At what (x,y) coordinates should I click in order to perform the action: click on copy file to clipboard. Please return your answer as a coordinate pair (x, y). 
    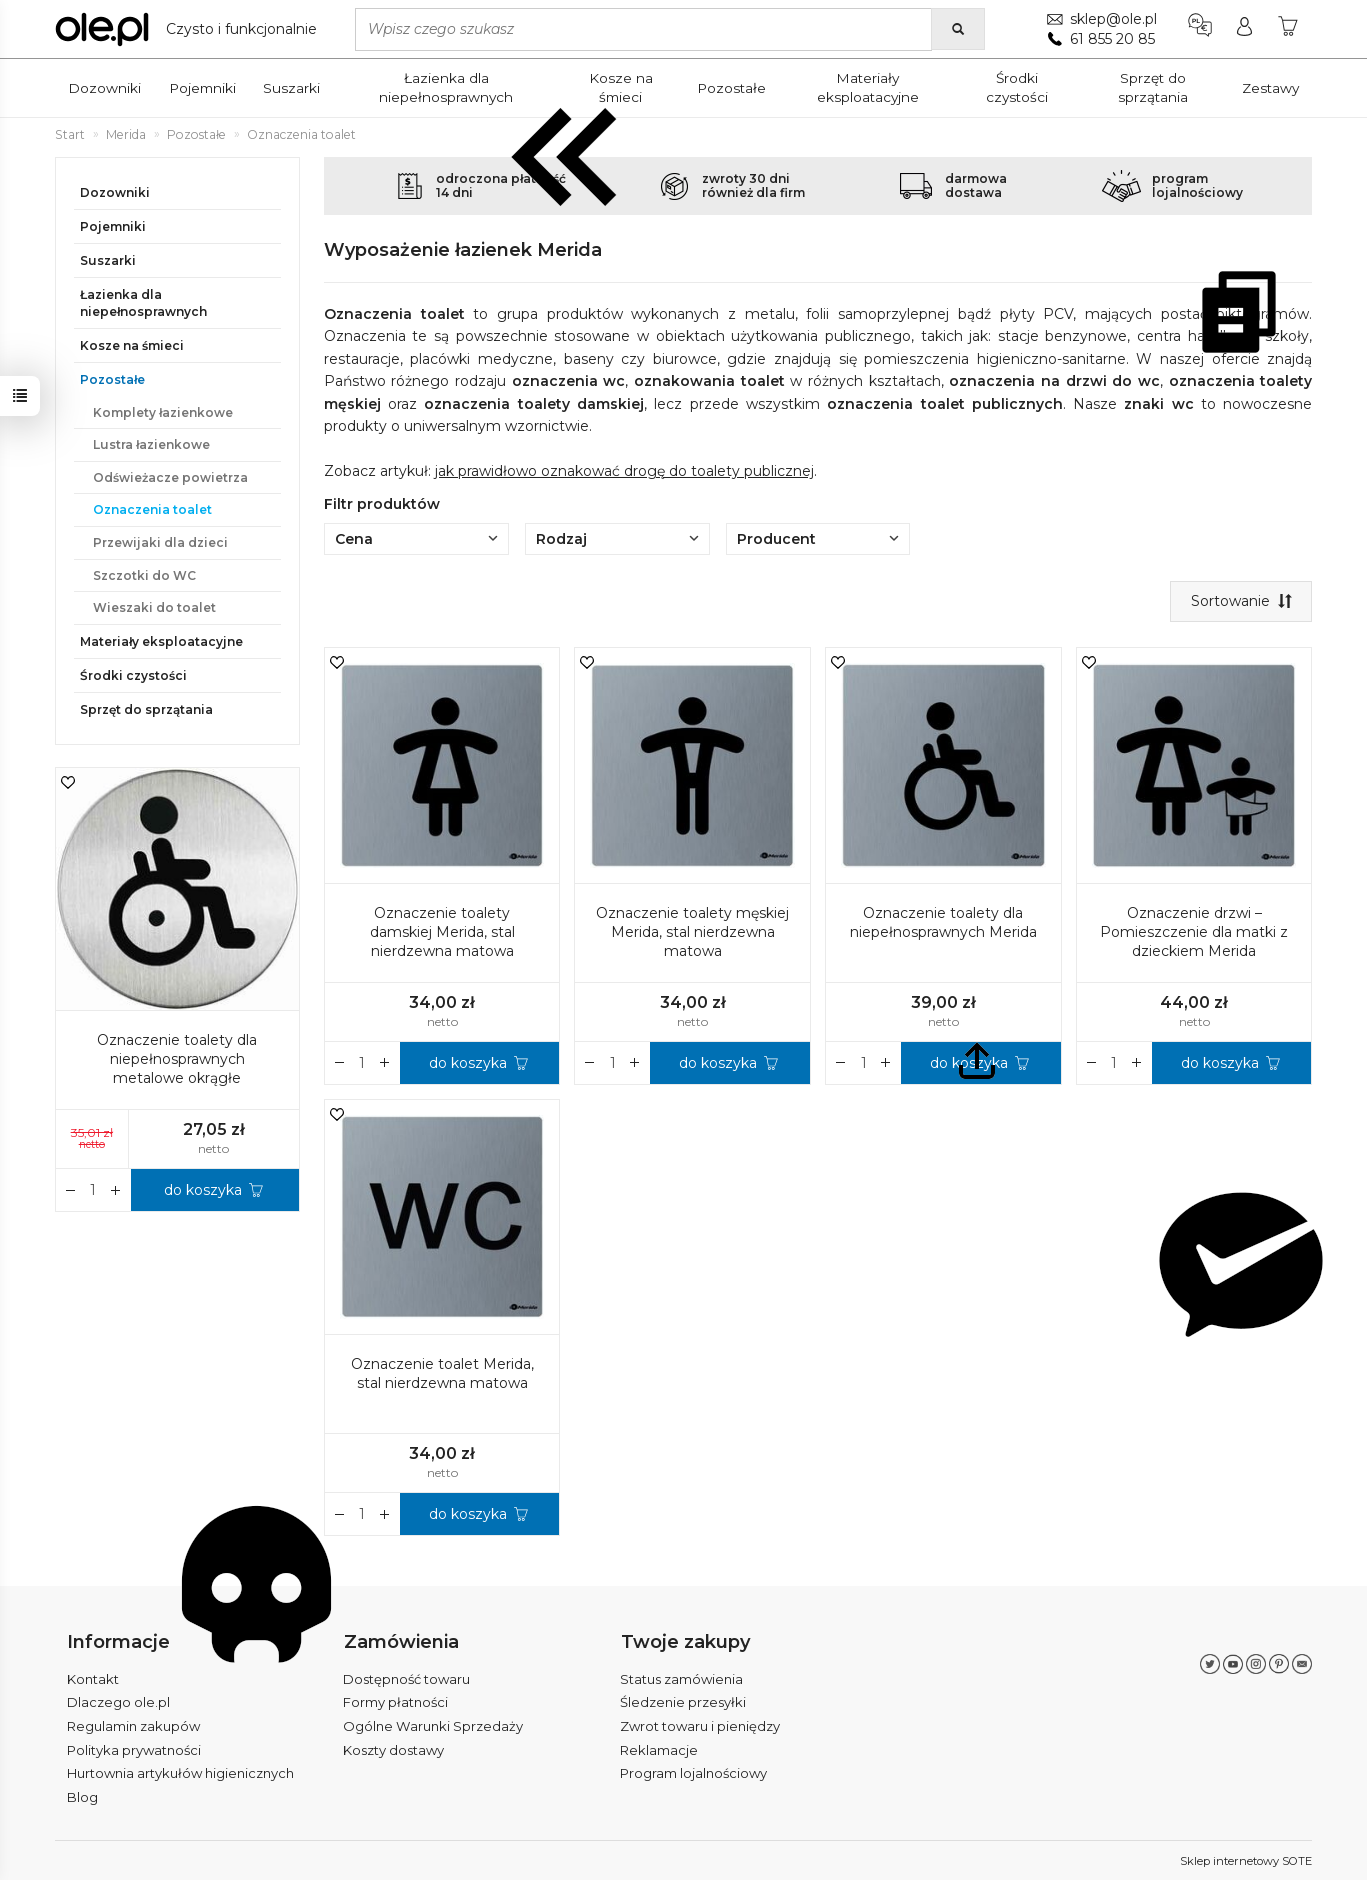
    Looking at the image, I should click on (1239, 312).